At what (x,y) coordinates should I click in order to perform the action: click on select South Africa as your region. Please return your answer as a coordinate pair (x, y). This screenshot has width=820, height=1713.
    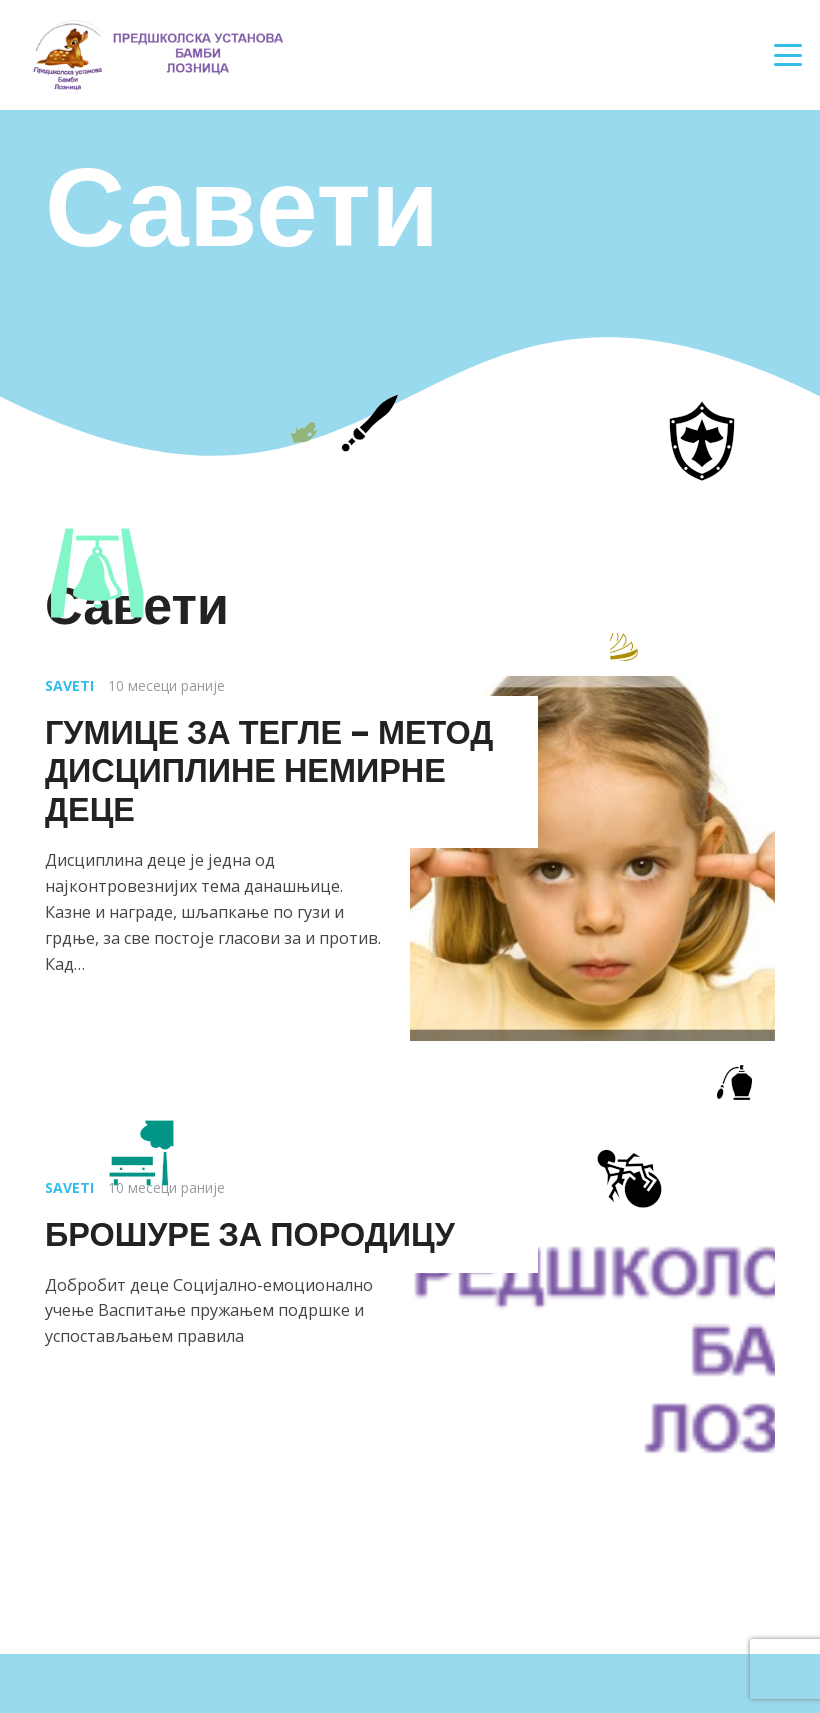
    Looking at the image, I should click on (303, 432).